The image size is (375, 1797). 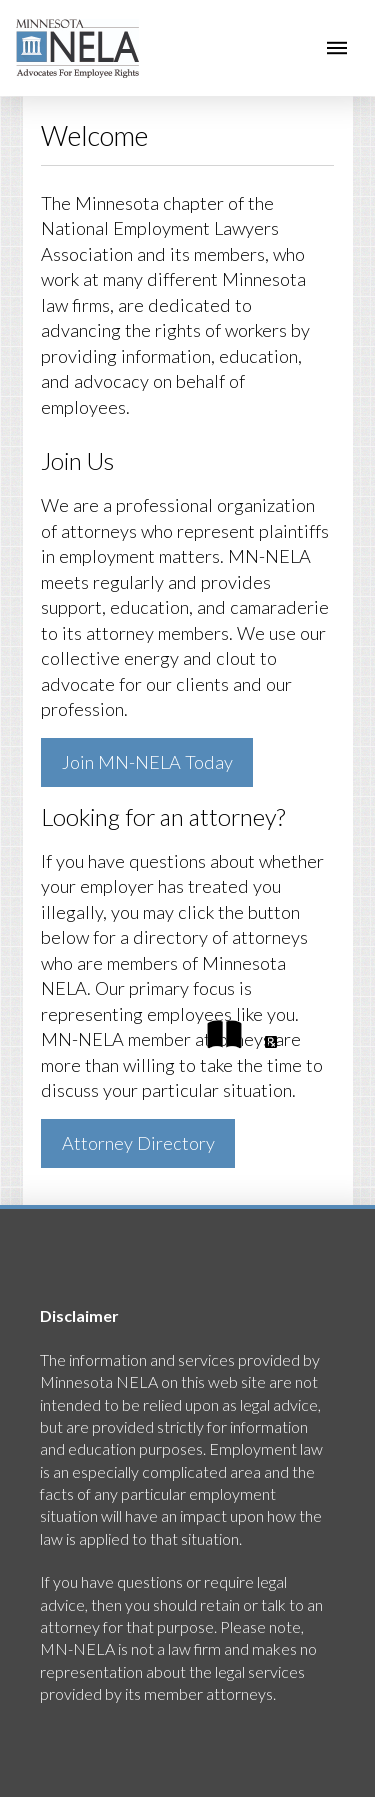 I want to click on view prescription details, so click(x=271, y=1042).